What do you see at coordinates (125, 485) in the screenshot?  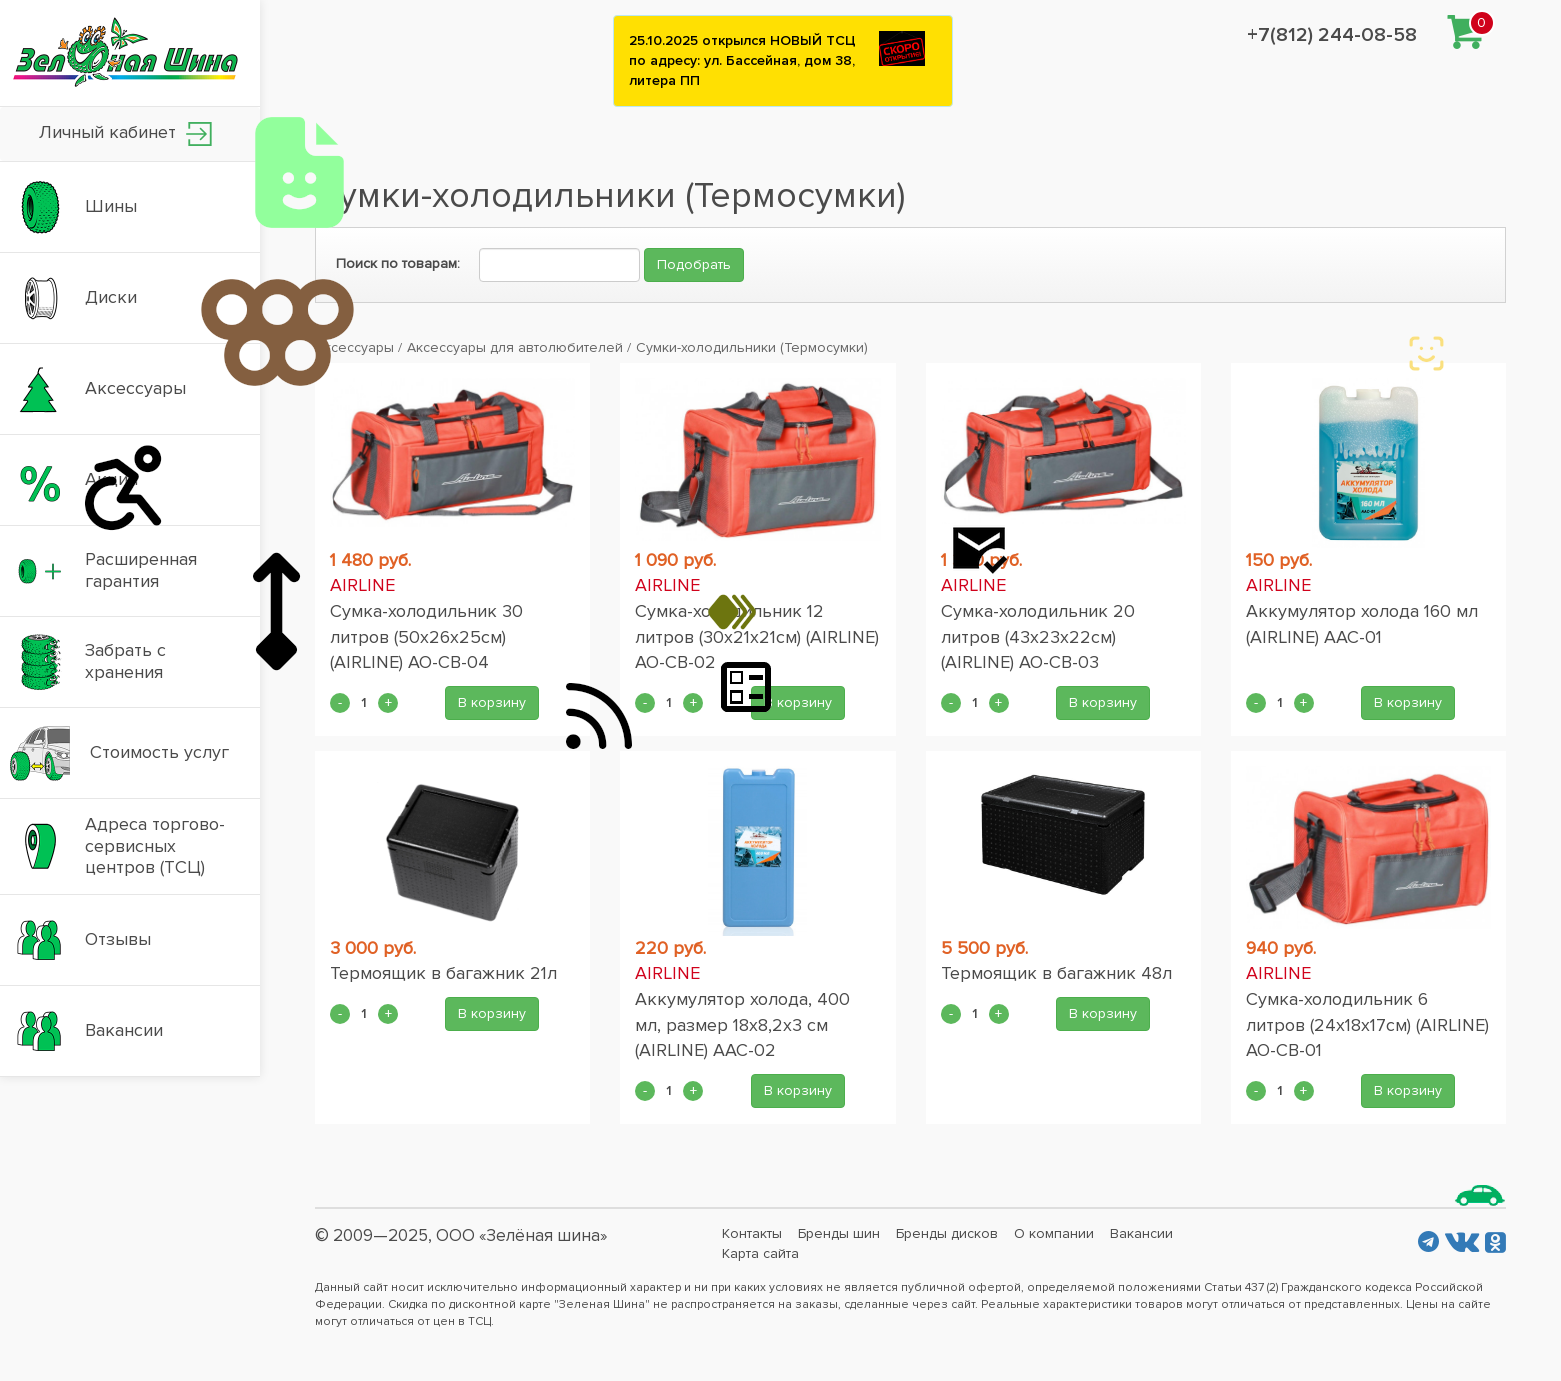 I see `accessibility options or settings` at bounding box center [125, 485].